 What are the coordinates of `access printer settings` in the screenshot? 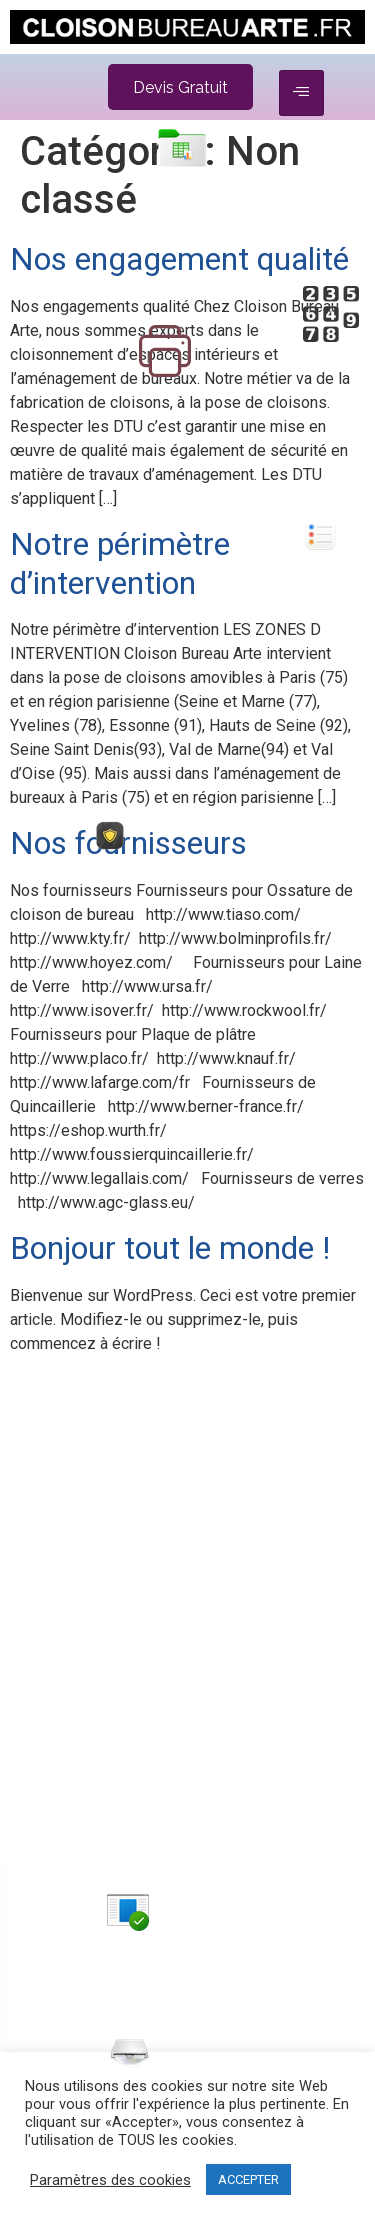 It's located at (165, 351).